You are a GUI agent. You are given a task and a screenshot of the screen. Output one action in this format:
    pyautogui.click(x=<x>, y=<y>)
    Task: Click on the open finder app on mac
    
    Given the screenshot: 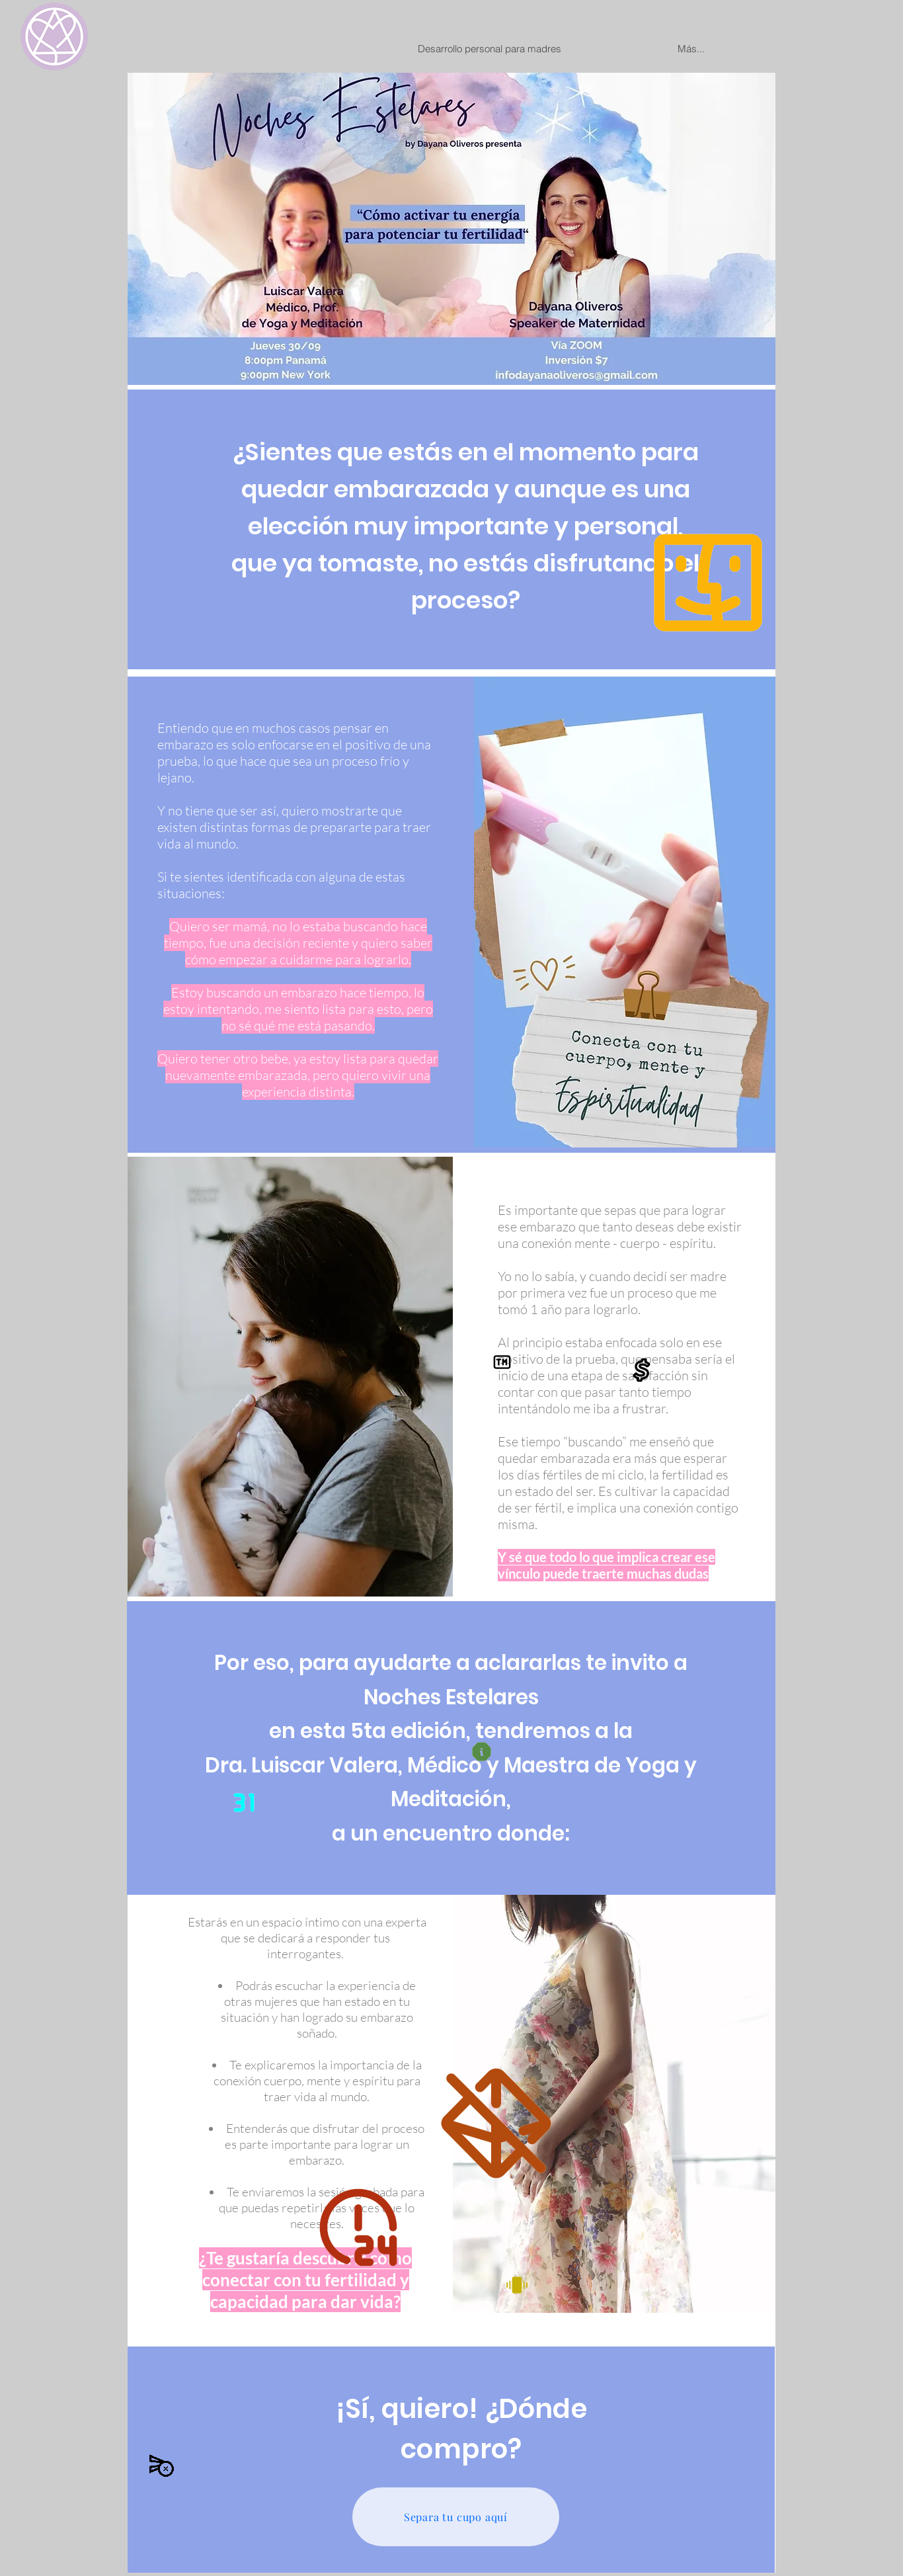 What is the action you would take?
    pyautogui.click(x=708, y=583)
    